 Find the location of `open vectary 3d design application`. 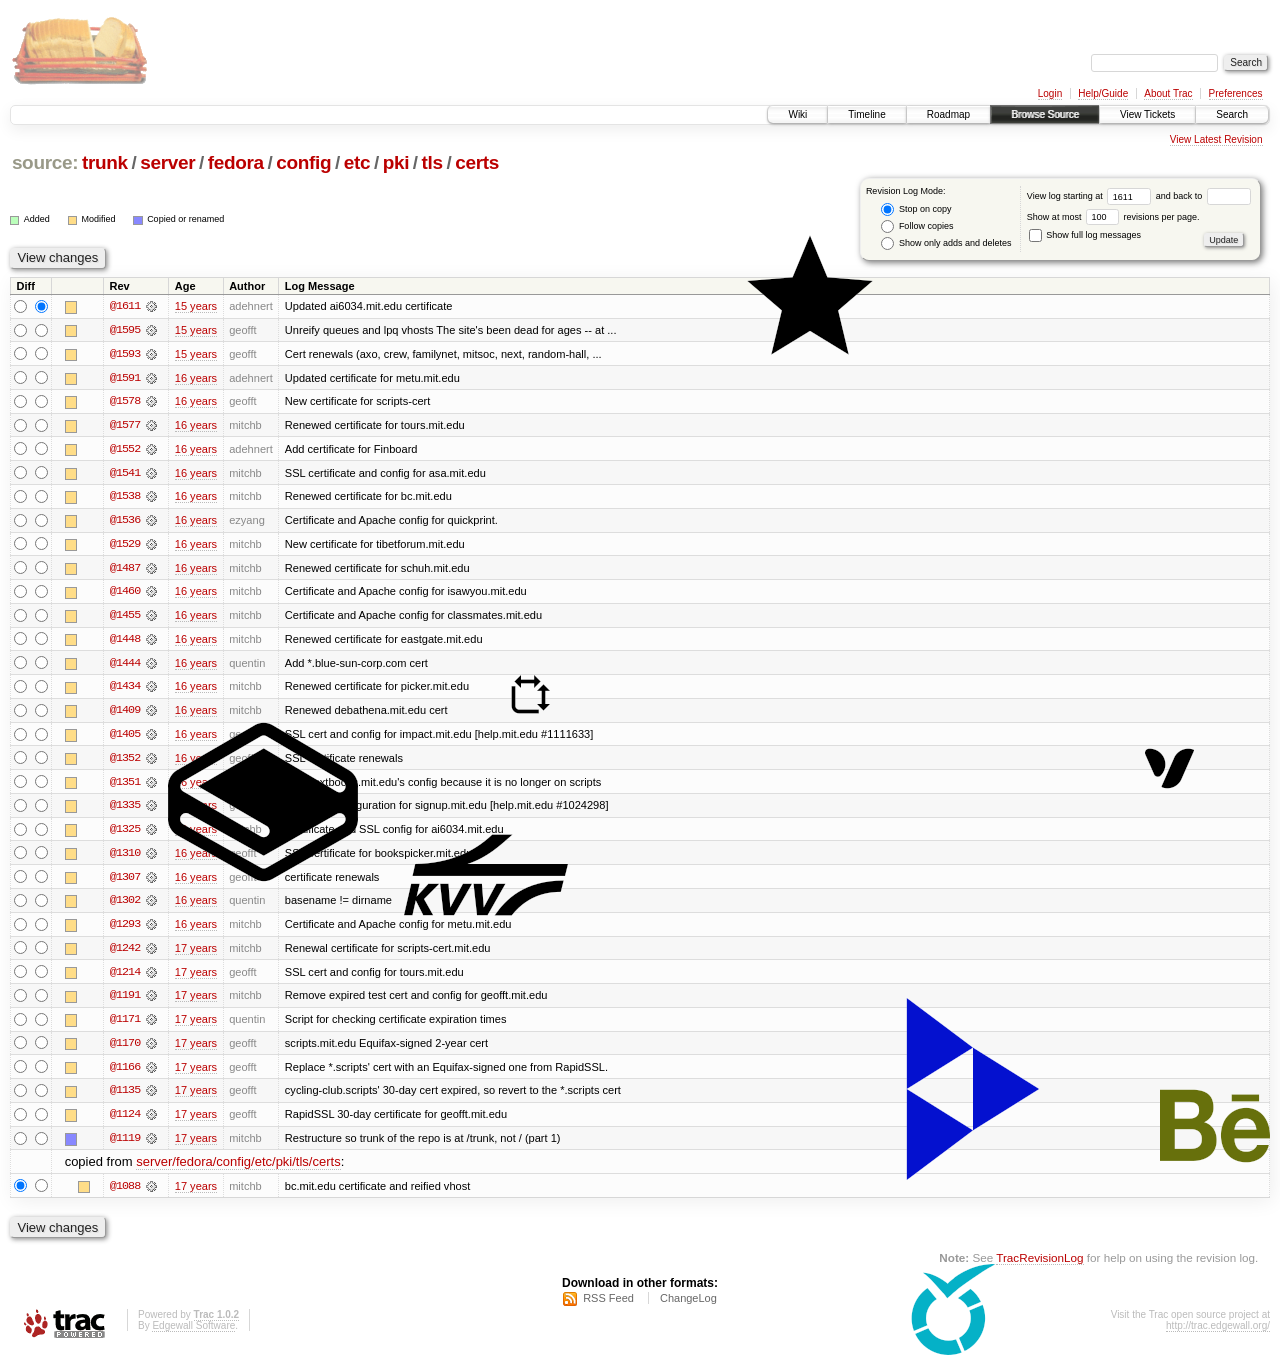

open vectary 3d design application is located at coordinates (1169, 768).